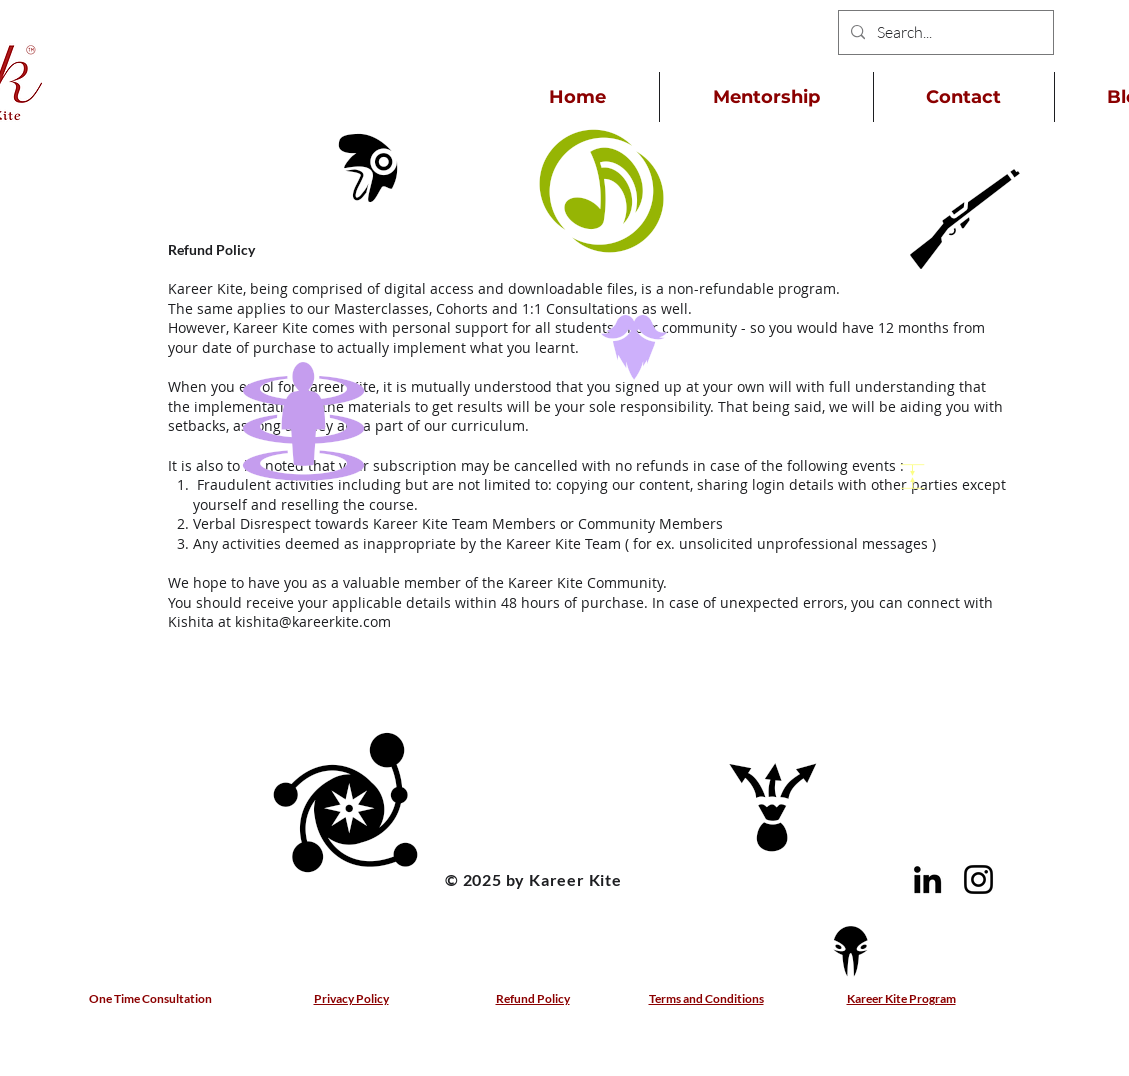 The height and width of the screenshot is (1076, 1129). Describe the element at coordinates (345, 804) in the screenshot. I see `activate black hole or gravity-based ability` at that location.